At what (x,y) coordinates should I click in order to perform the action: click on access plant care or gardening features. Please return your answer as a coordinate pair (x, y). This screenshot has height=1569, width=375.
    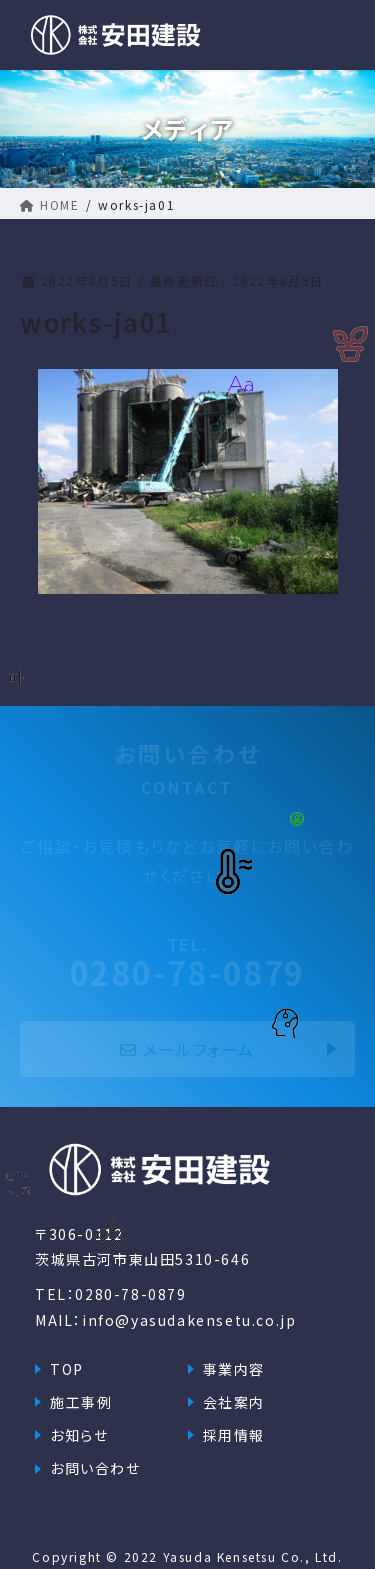
    Looking at the image, I should click on (350, 344).